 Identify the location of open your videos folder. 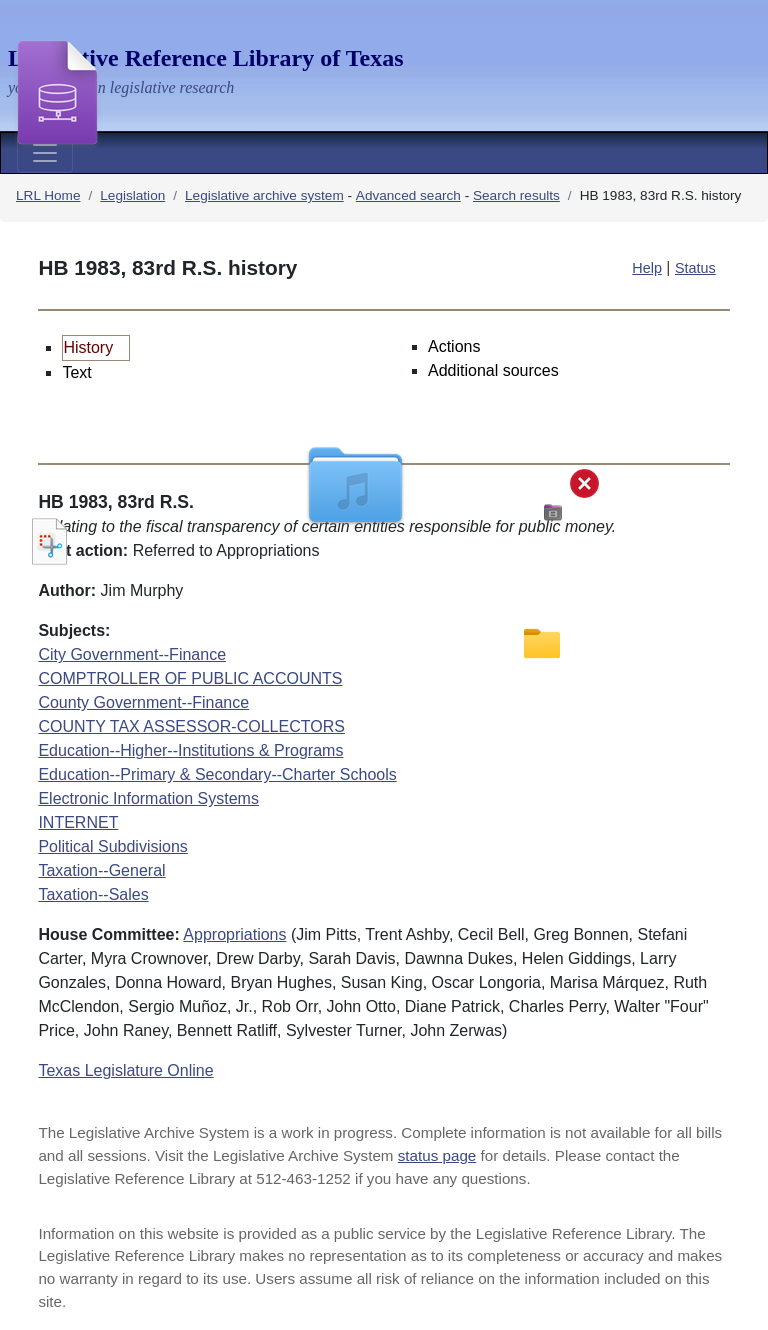
(553, 512).